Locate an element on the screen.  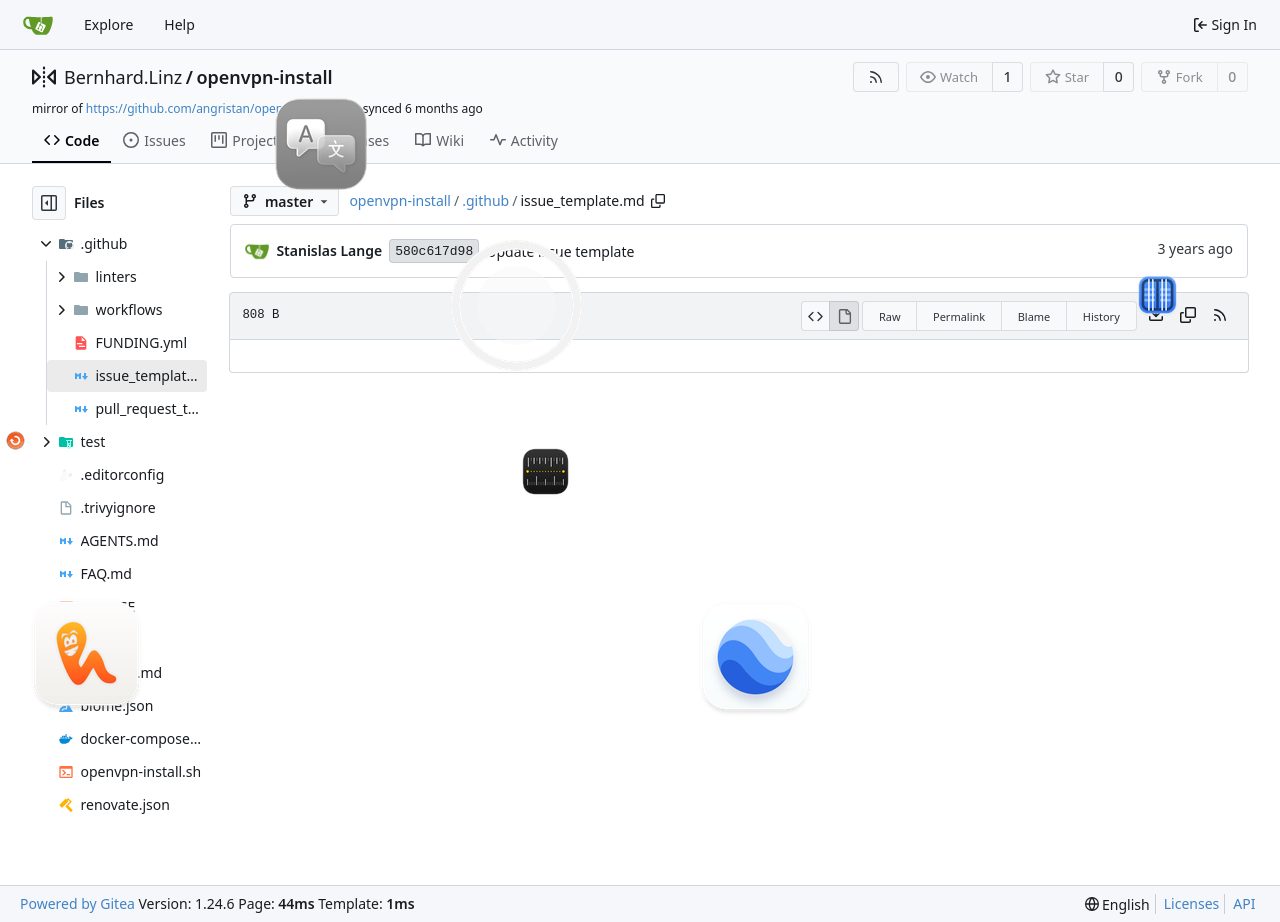
open livepatch settings to manage kernel updates is located at coordinates (15, 440).